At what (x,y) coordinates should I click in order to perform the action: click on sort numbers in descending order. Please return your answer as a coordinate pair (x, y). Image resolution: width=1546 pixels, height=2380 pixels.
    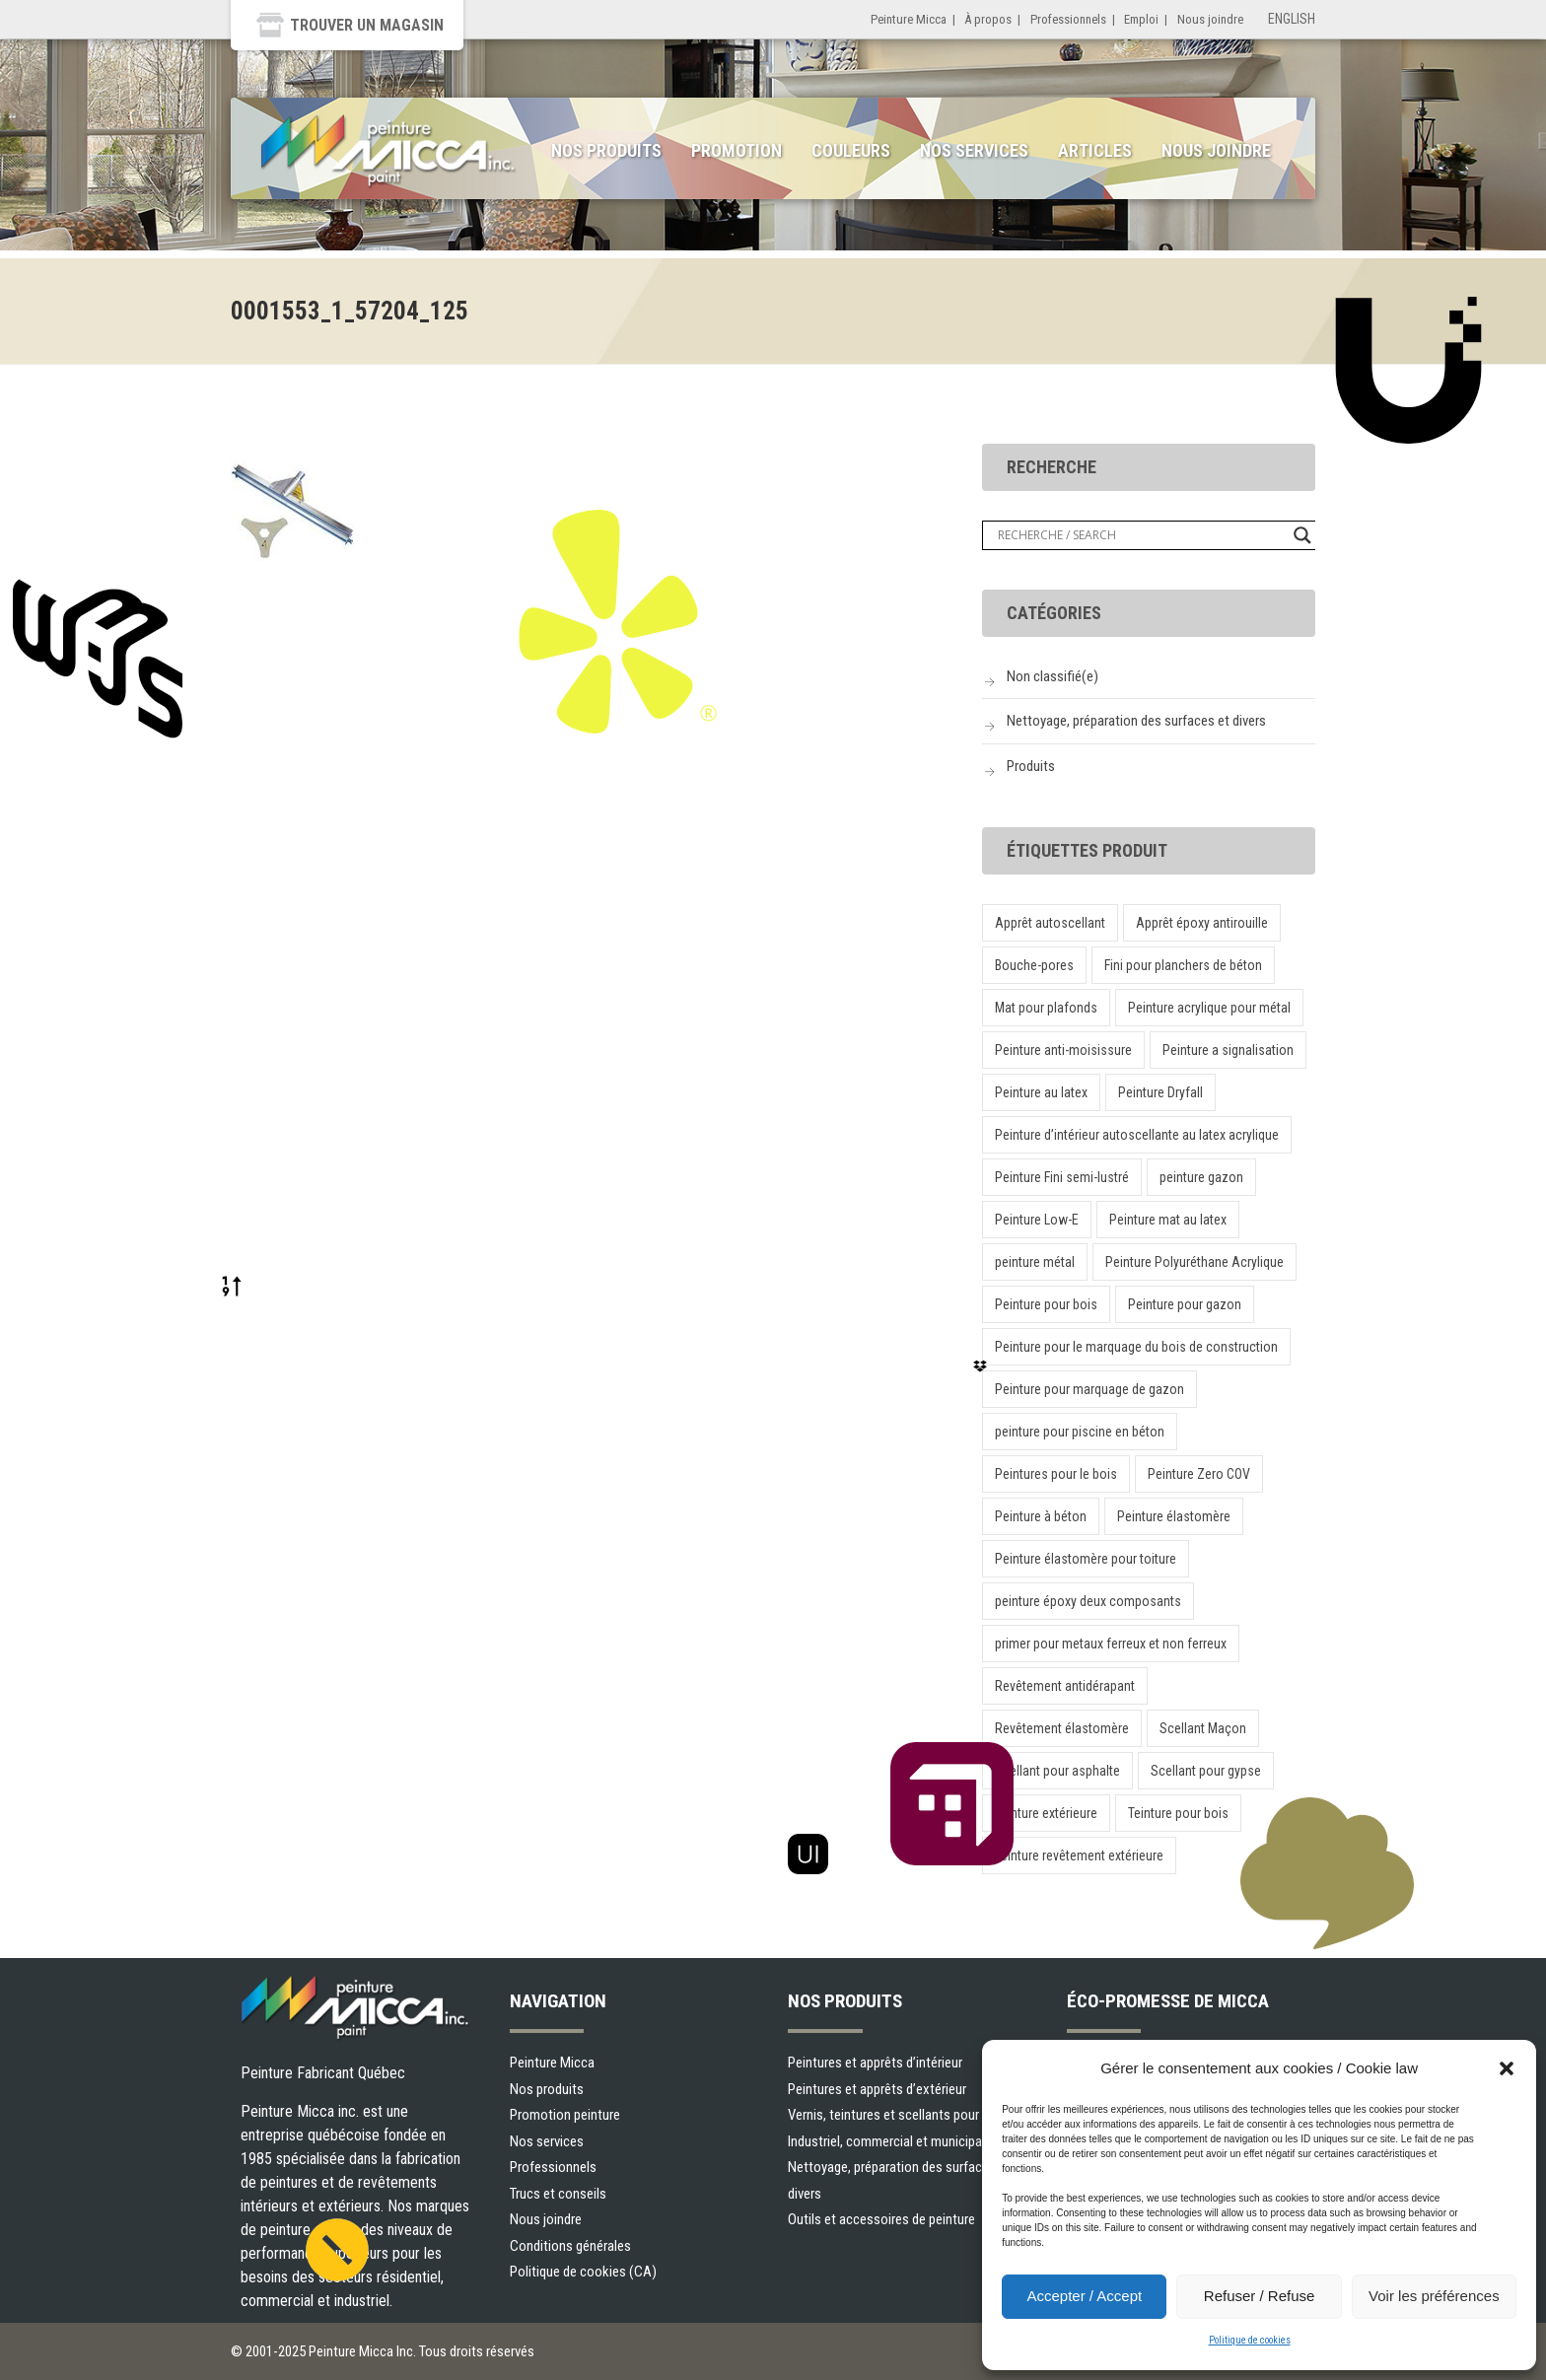
    Looking at the image, I should click on (230, 1286).